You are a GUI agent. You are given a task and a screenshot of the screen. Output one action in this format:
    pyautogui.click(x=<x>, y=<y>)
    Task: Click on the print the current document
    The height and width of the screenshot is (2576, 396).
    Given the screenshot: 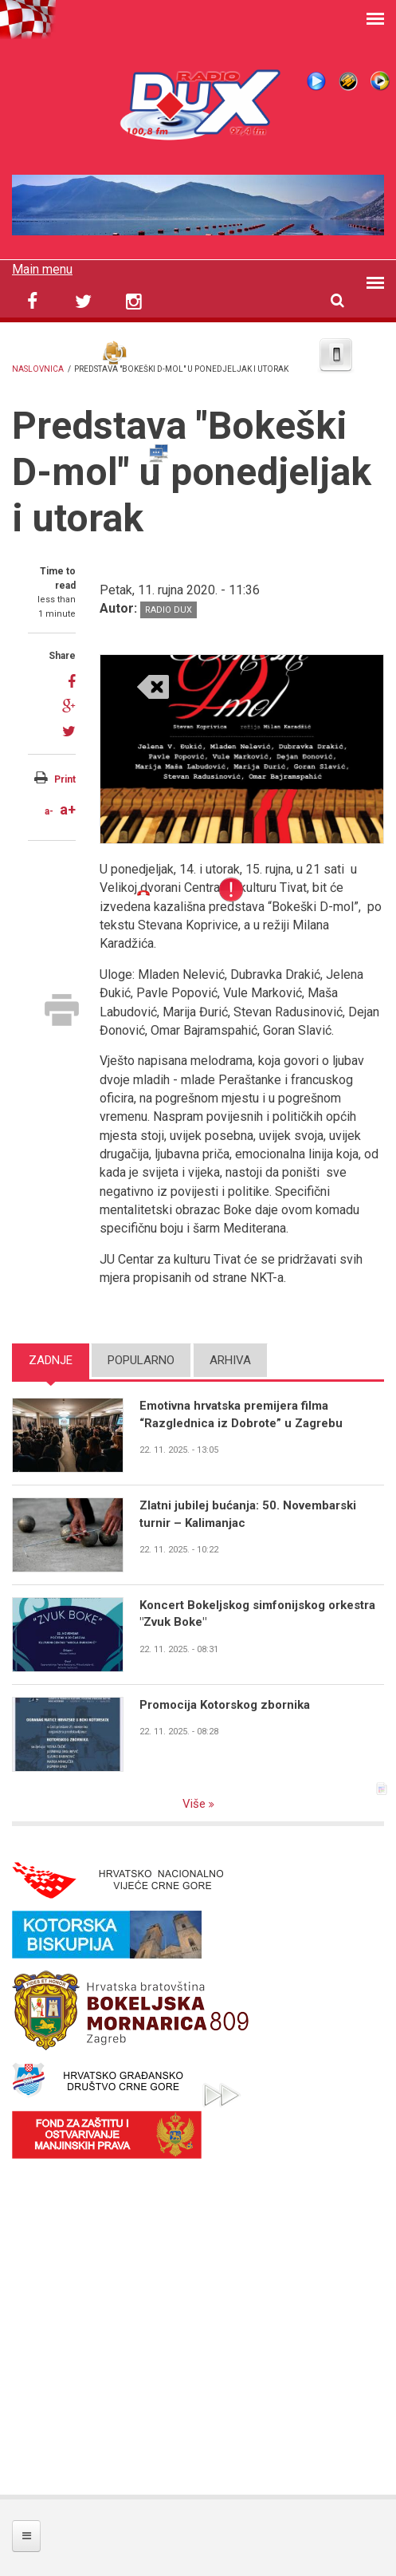 What is the action you would take?
    pyautogui.click(x=61, y=1011)
    